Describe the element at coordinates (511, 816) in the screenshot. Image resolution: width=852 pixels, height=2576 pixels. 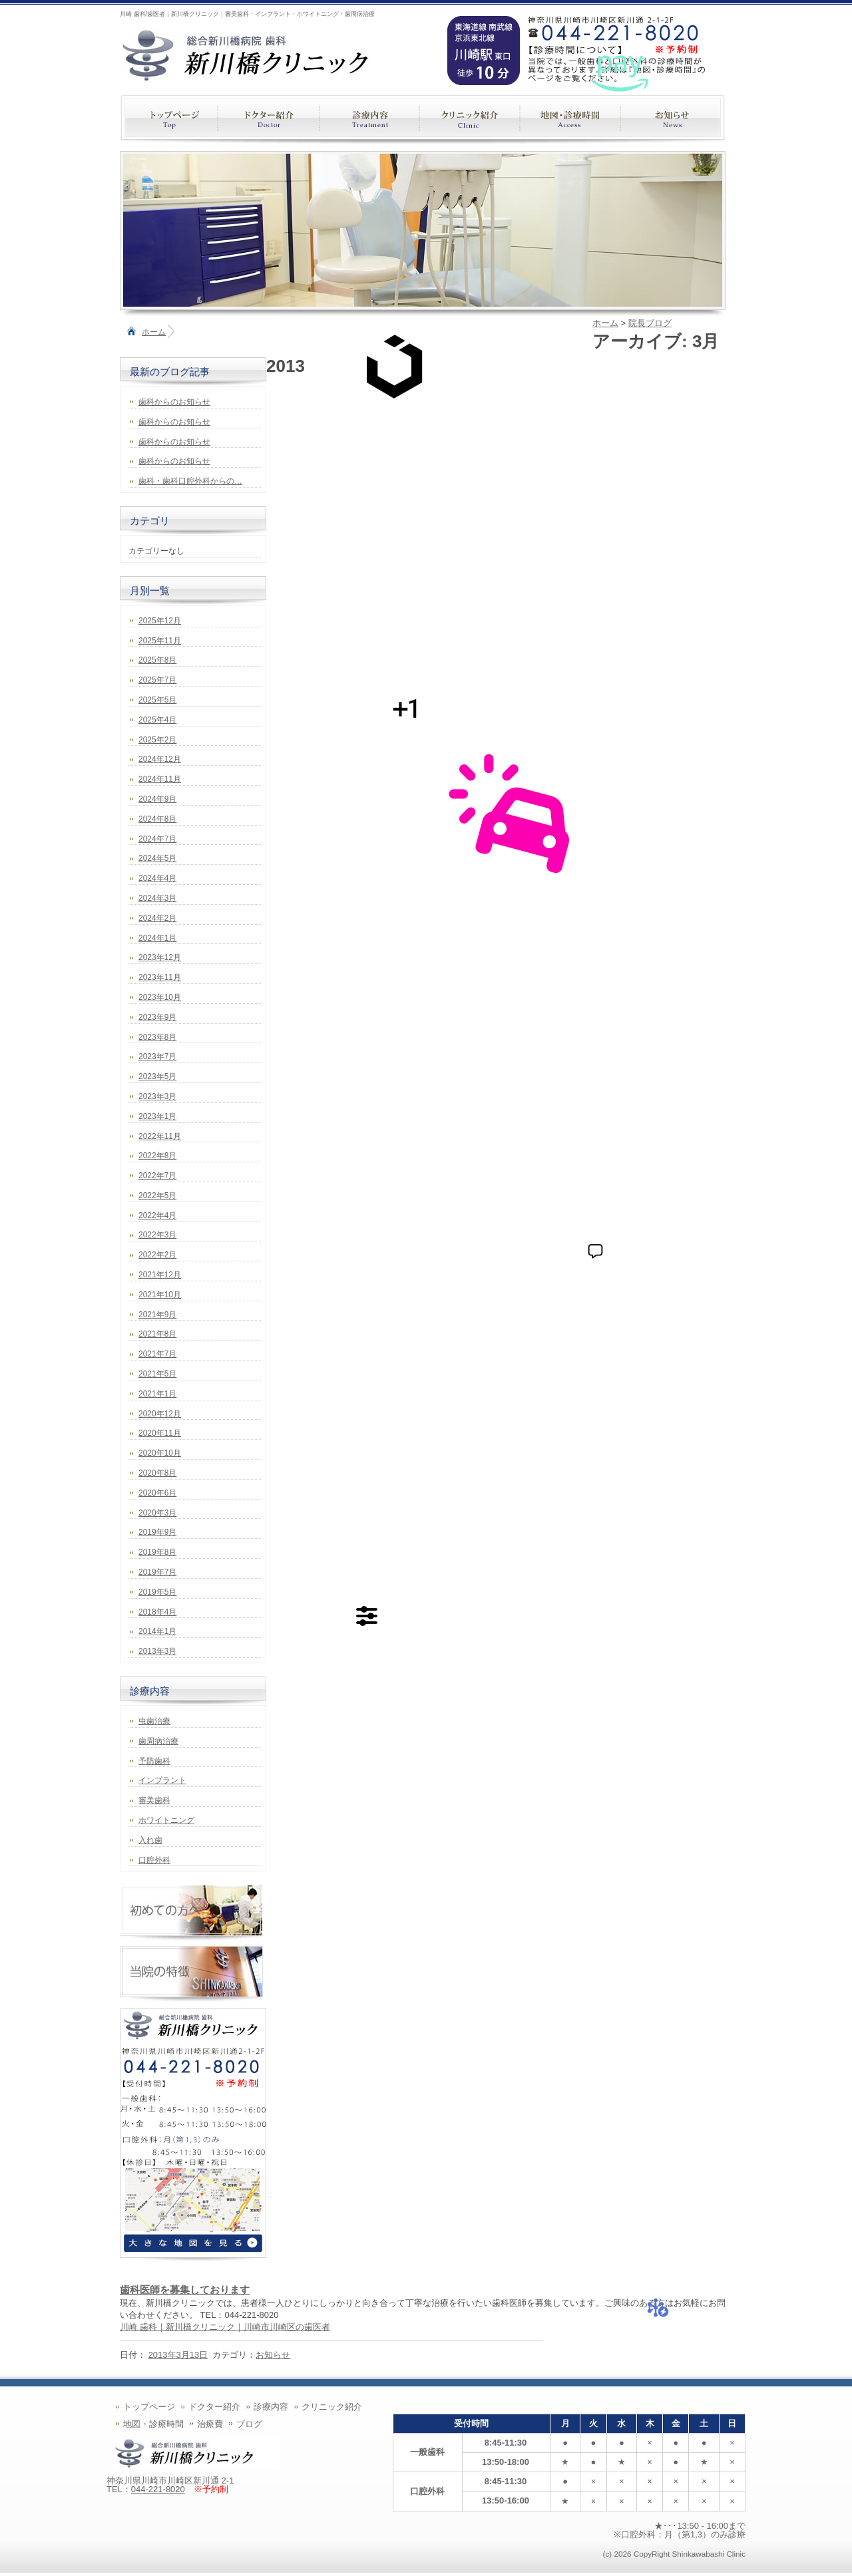
I see `report a car accident or collision` at that location.